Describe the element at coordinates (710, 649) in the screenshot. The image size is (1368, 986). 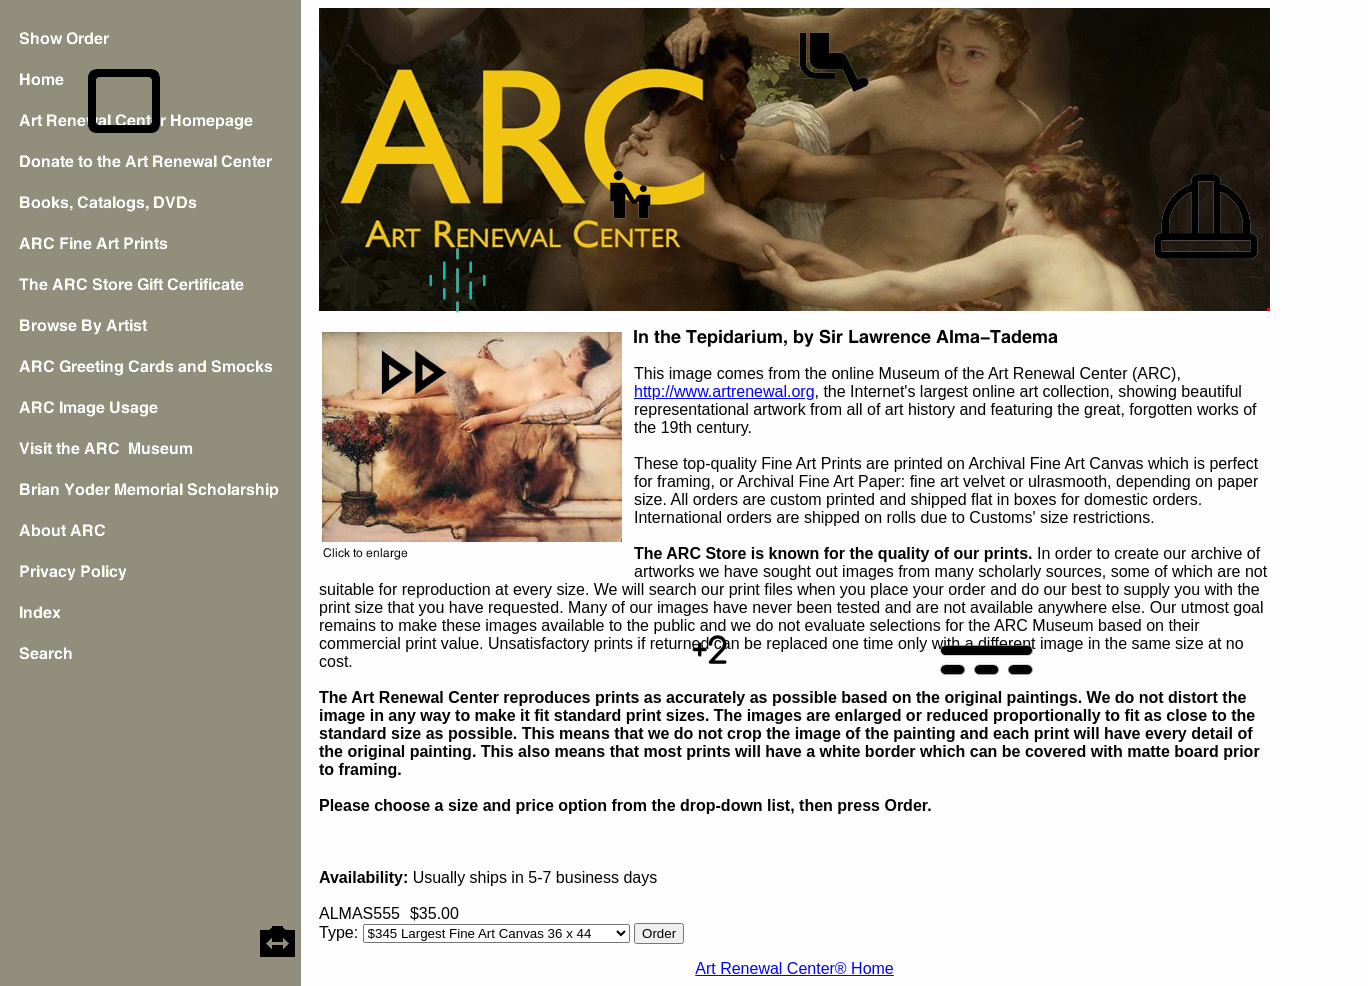
I see `increase exposure by 2 stops` at that location.